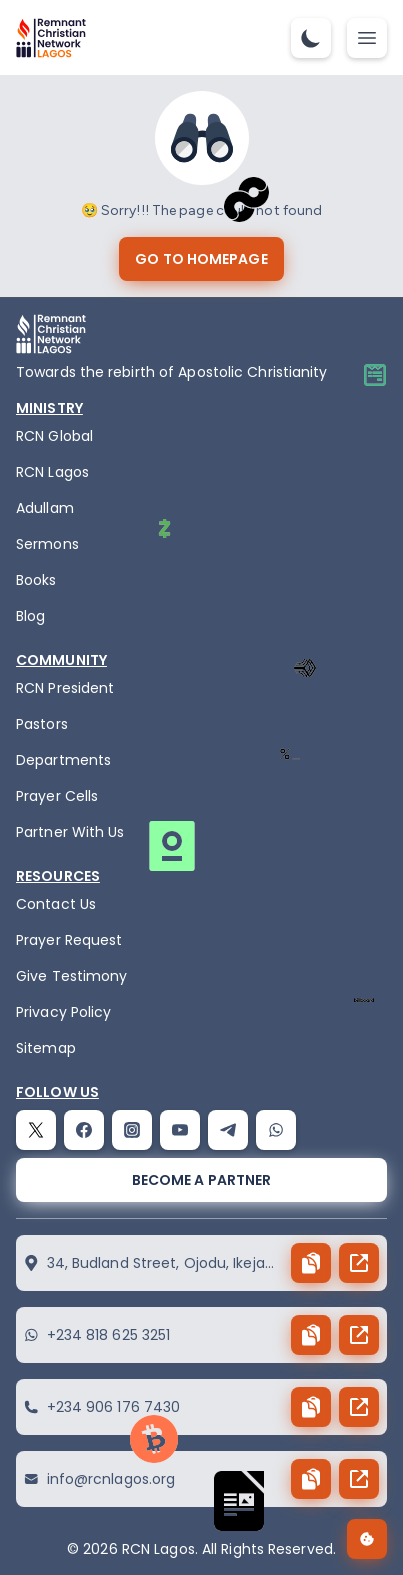 The height and width of the screenshot is (1575, 403). I want to click on bitcoin cash cryptocurrency logo, so click(154, 1439).